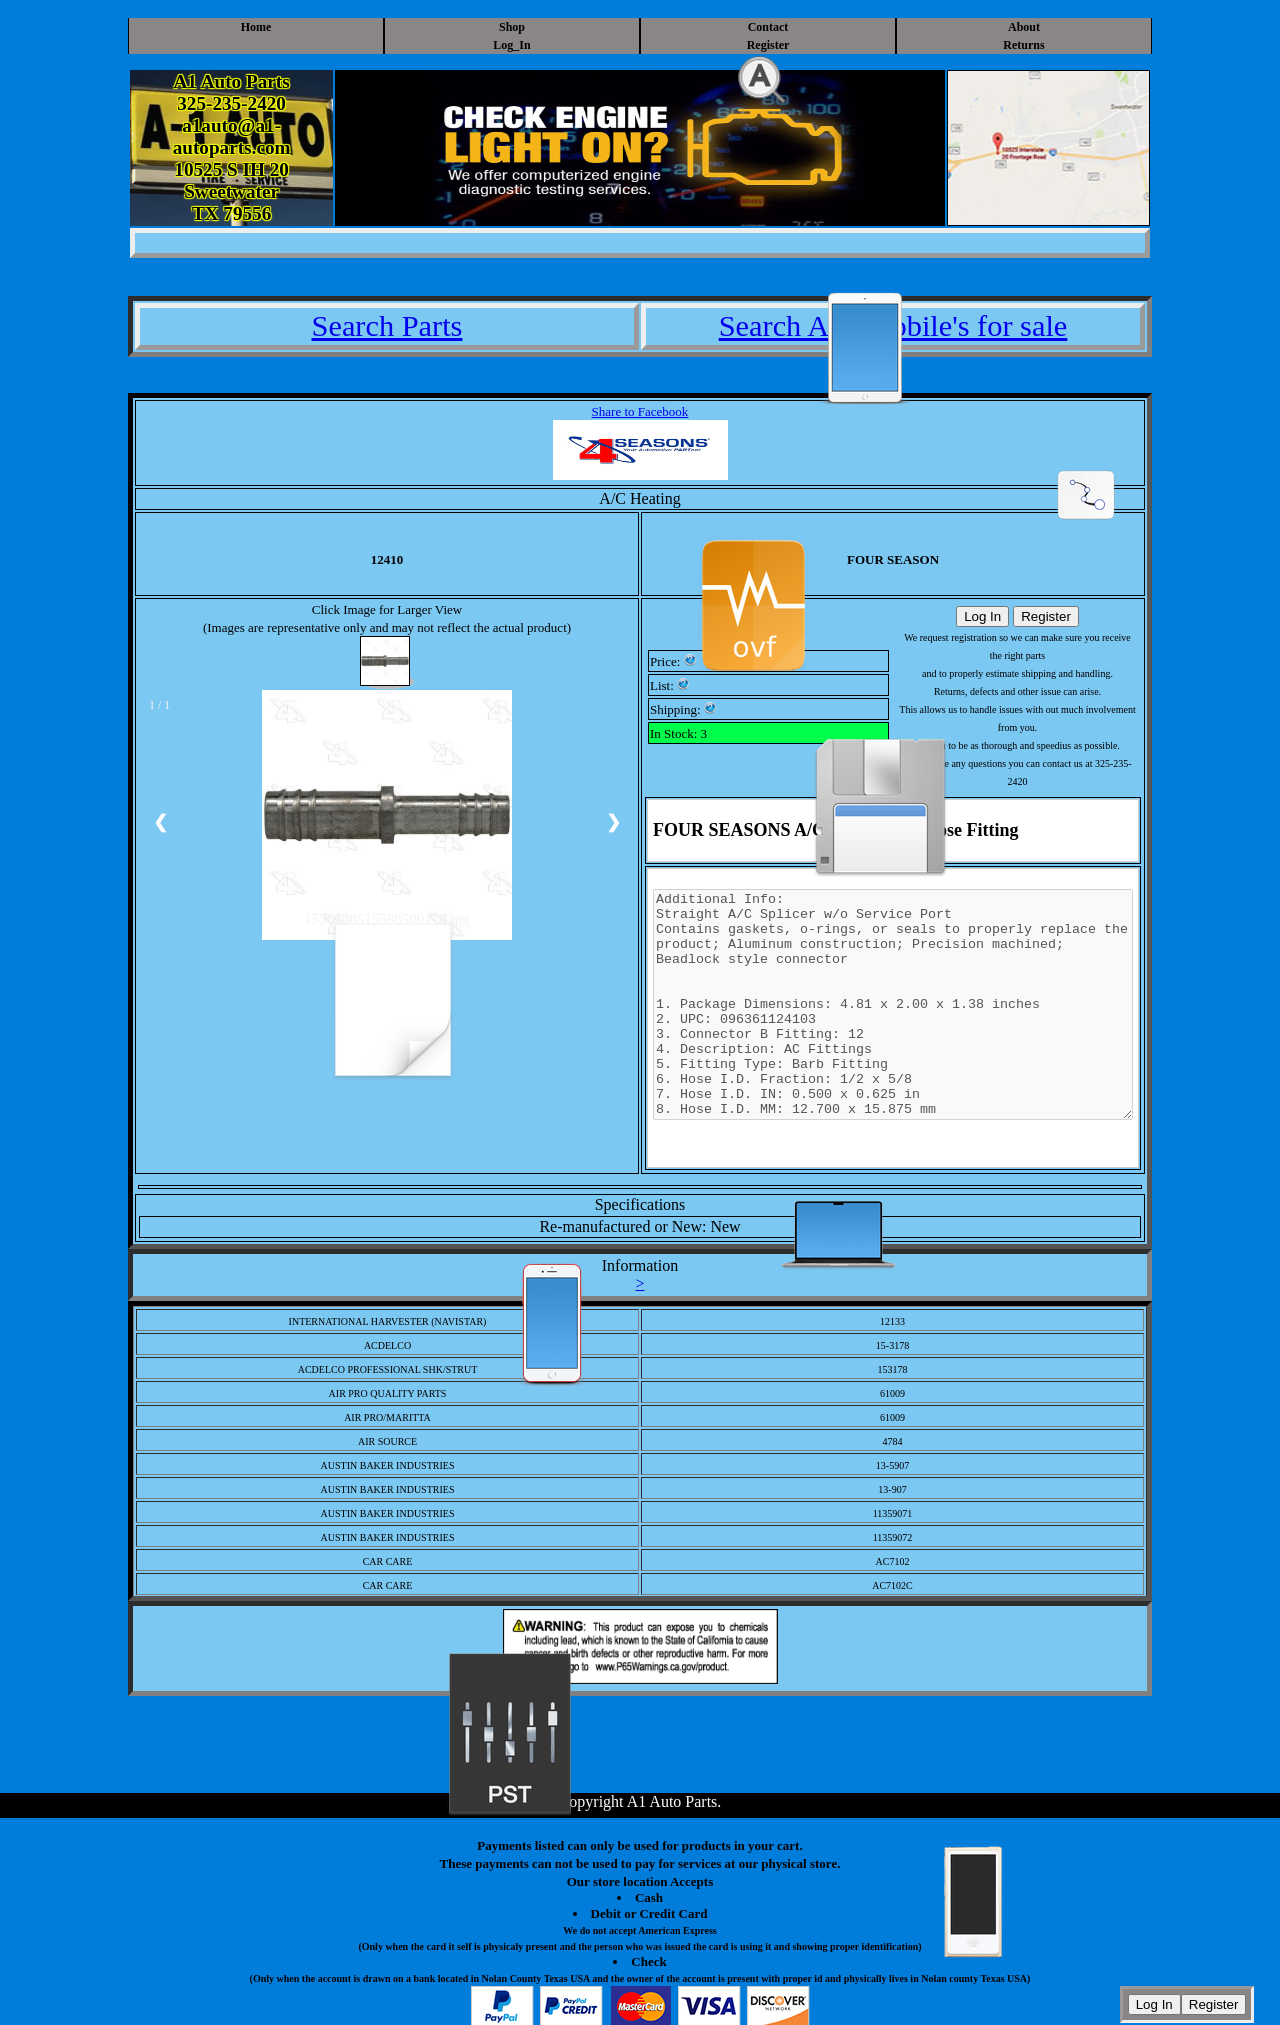  What do you see at coordinates (762, 80) in the screenshot?
I see `search for text or content` at bounding box center [762, 80].